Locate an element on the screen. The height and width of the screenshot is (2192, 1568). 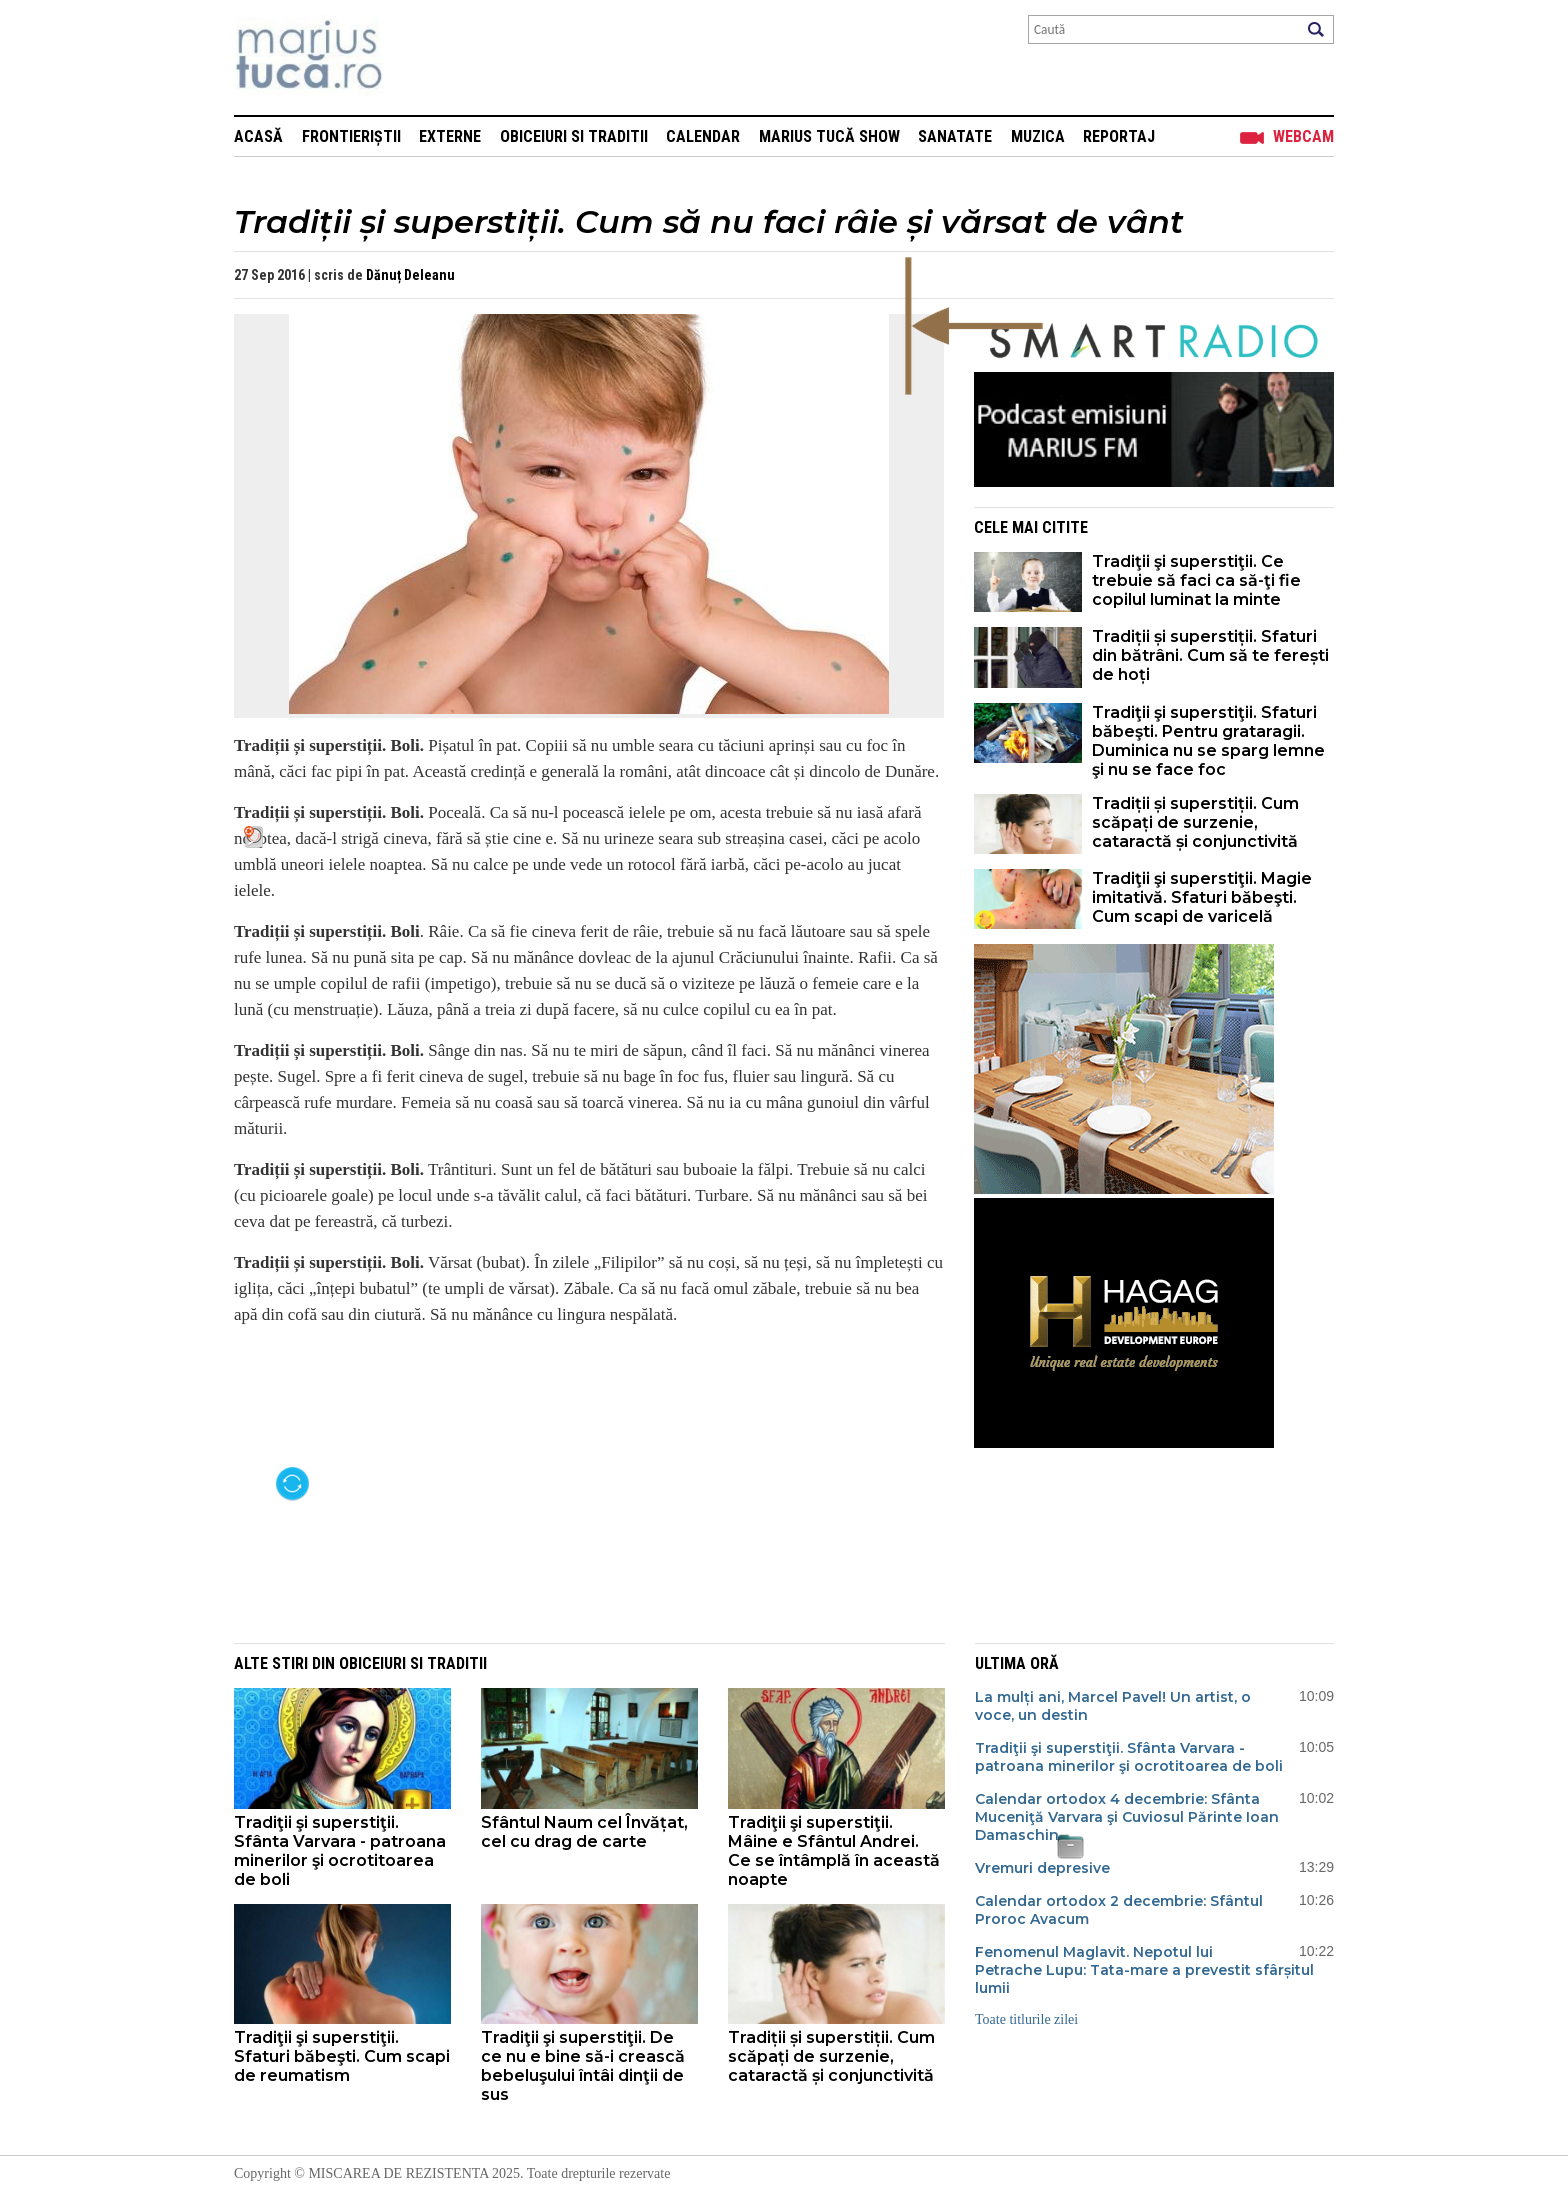
open the nautilus file manager is located at coordinates (1070, 1846).